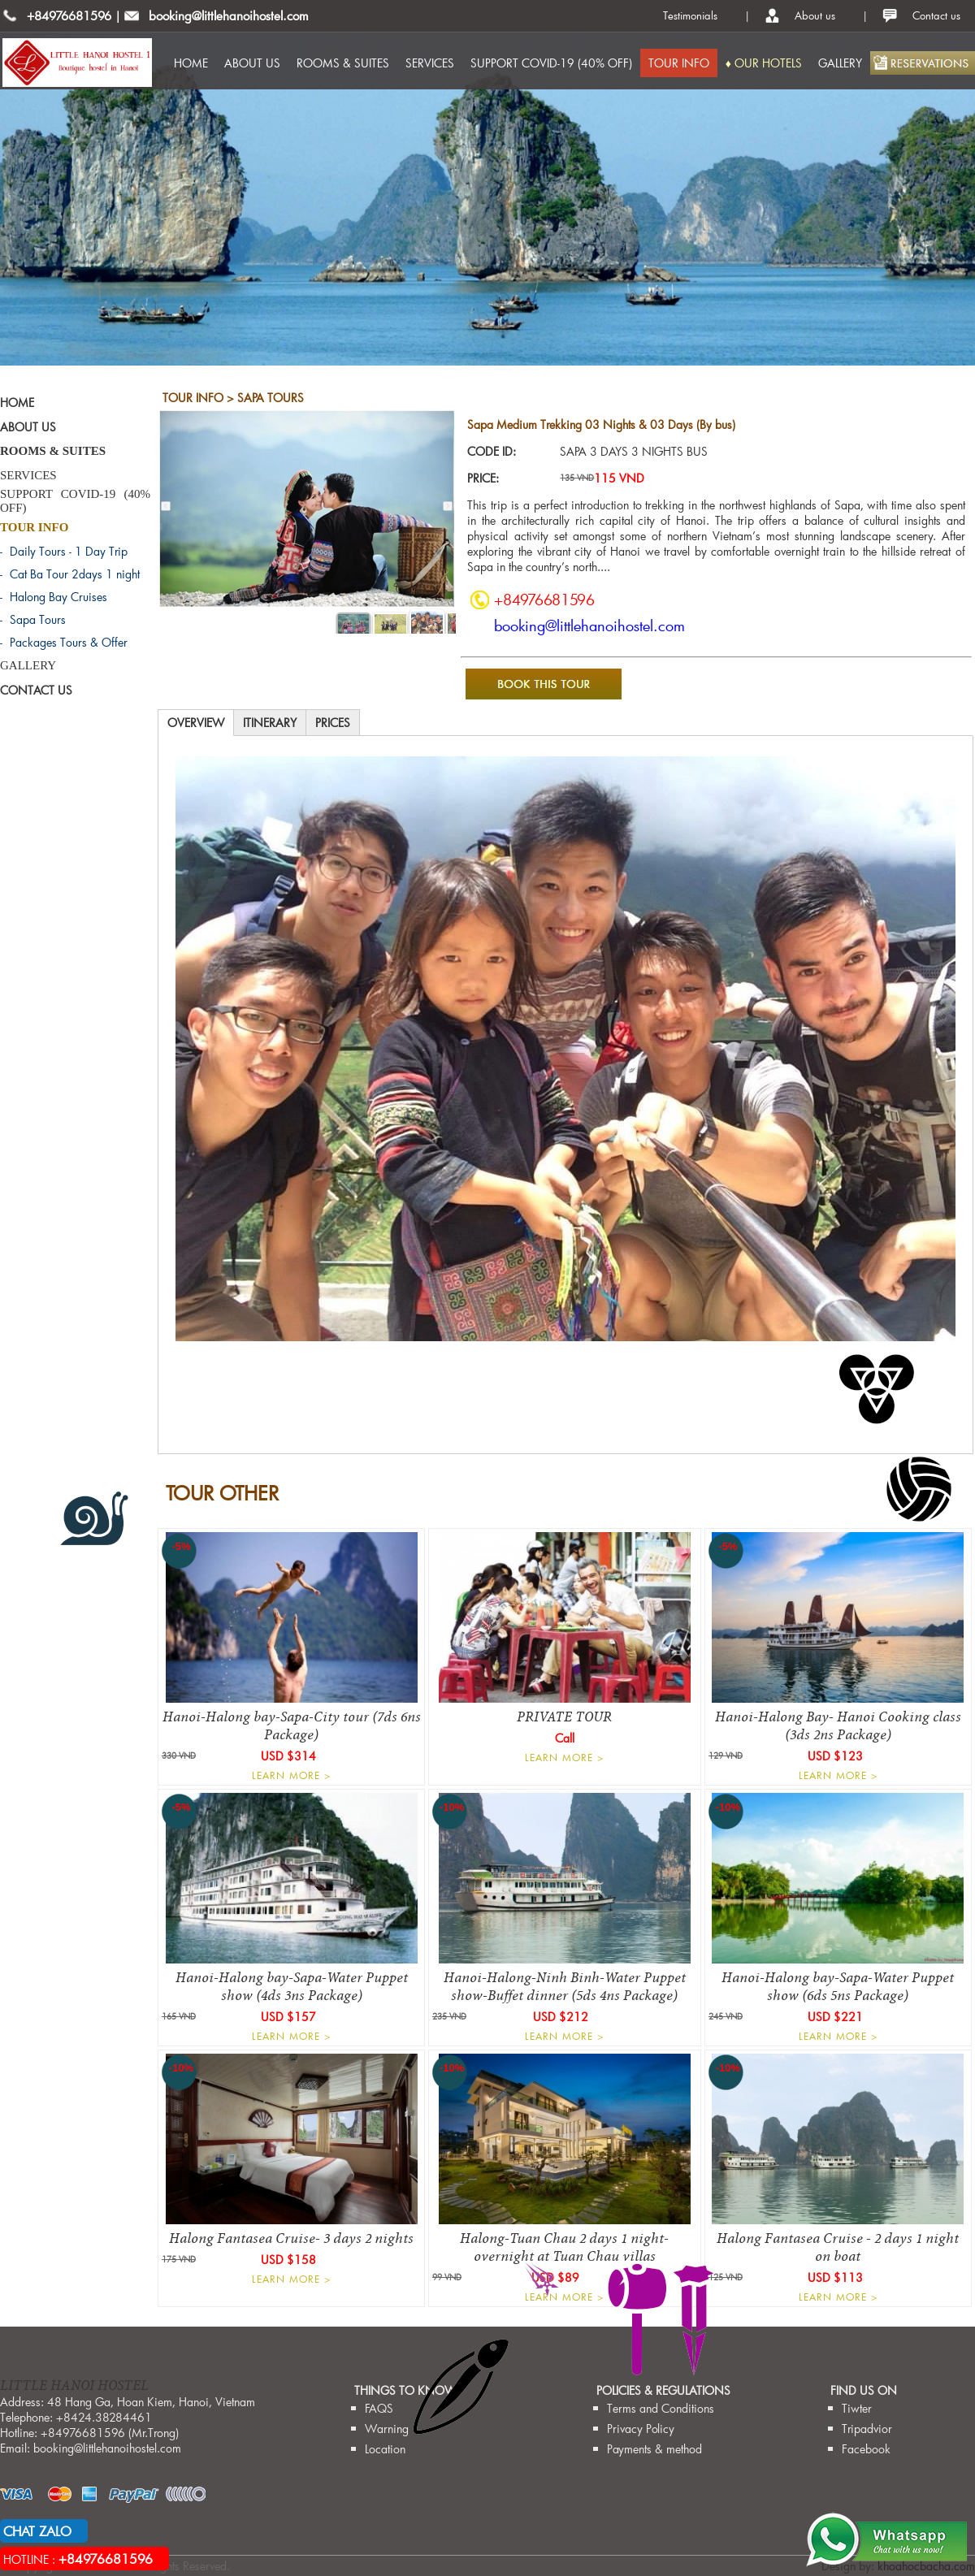  Describe the element at coordinates (542, 2279) in the screenshot. I see `attack or throw weapon action` at that location.